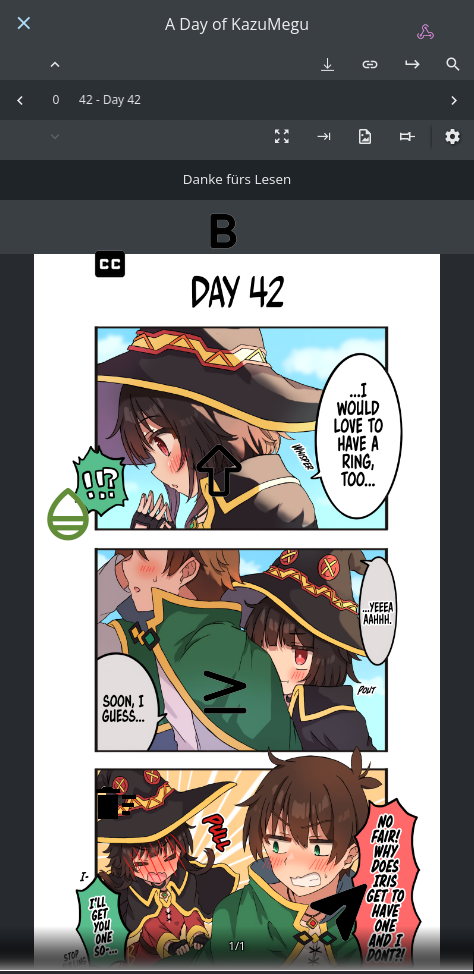  I want to click on indicates a minimum value requirement, so click(225, 692).